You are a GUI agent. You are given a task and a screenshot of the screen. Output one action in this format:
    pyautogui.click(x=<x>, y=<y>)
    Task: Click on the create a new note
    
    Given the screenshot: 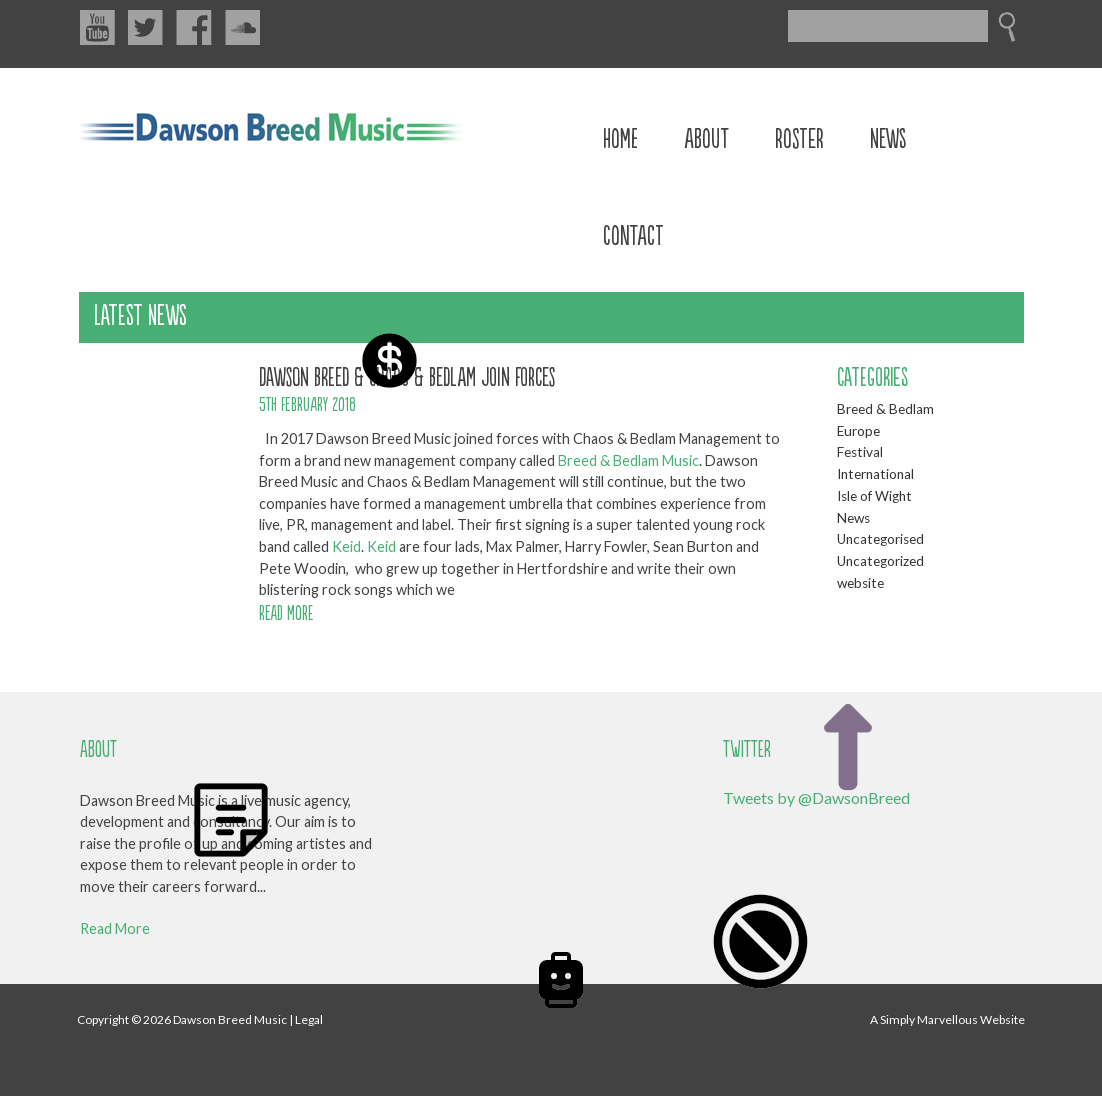 What is the action you would take?
    pyautogui.click(x=231, y=820)
    